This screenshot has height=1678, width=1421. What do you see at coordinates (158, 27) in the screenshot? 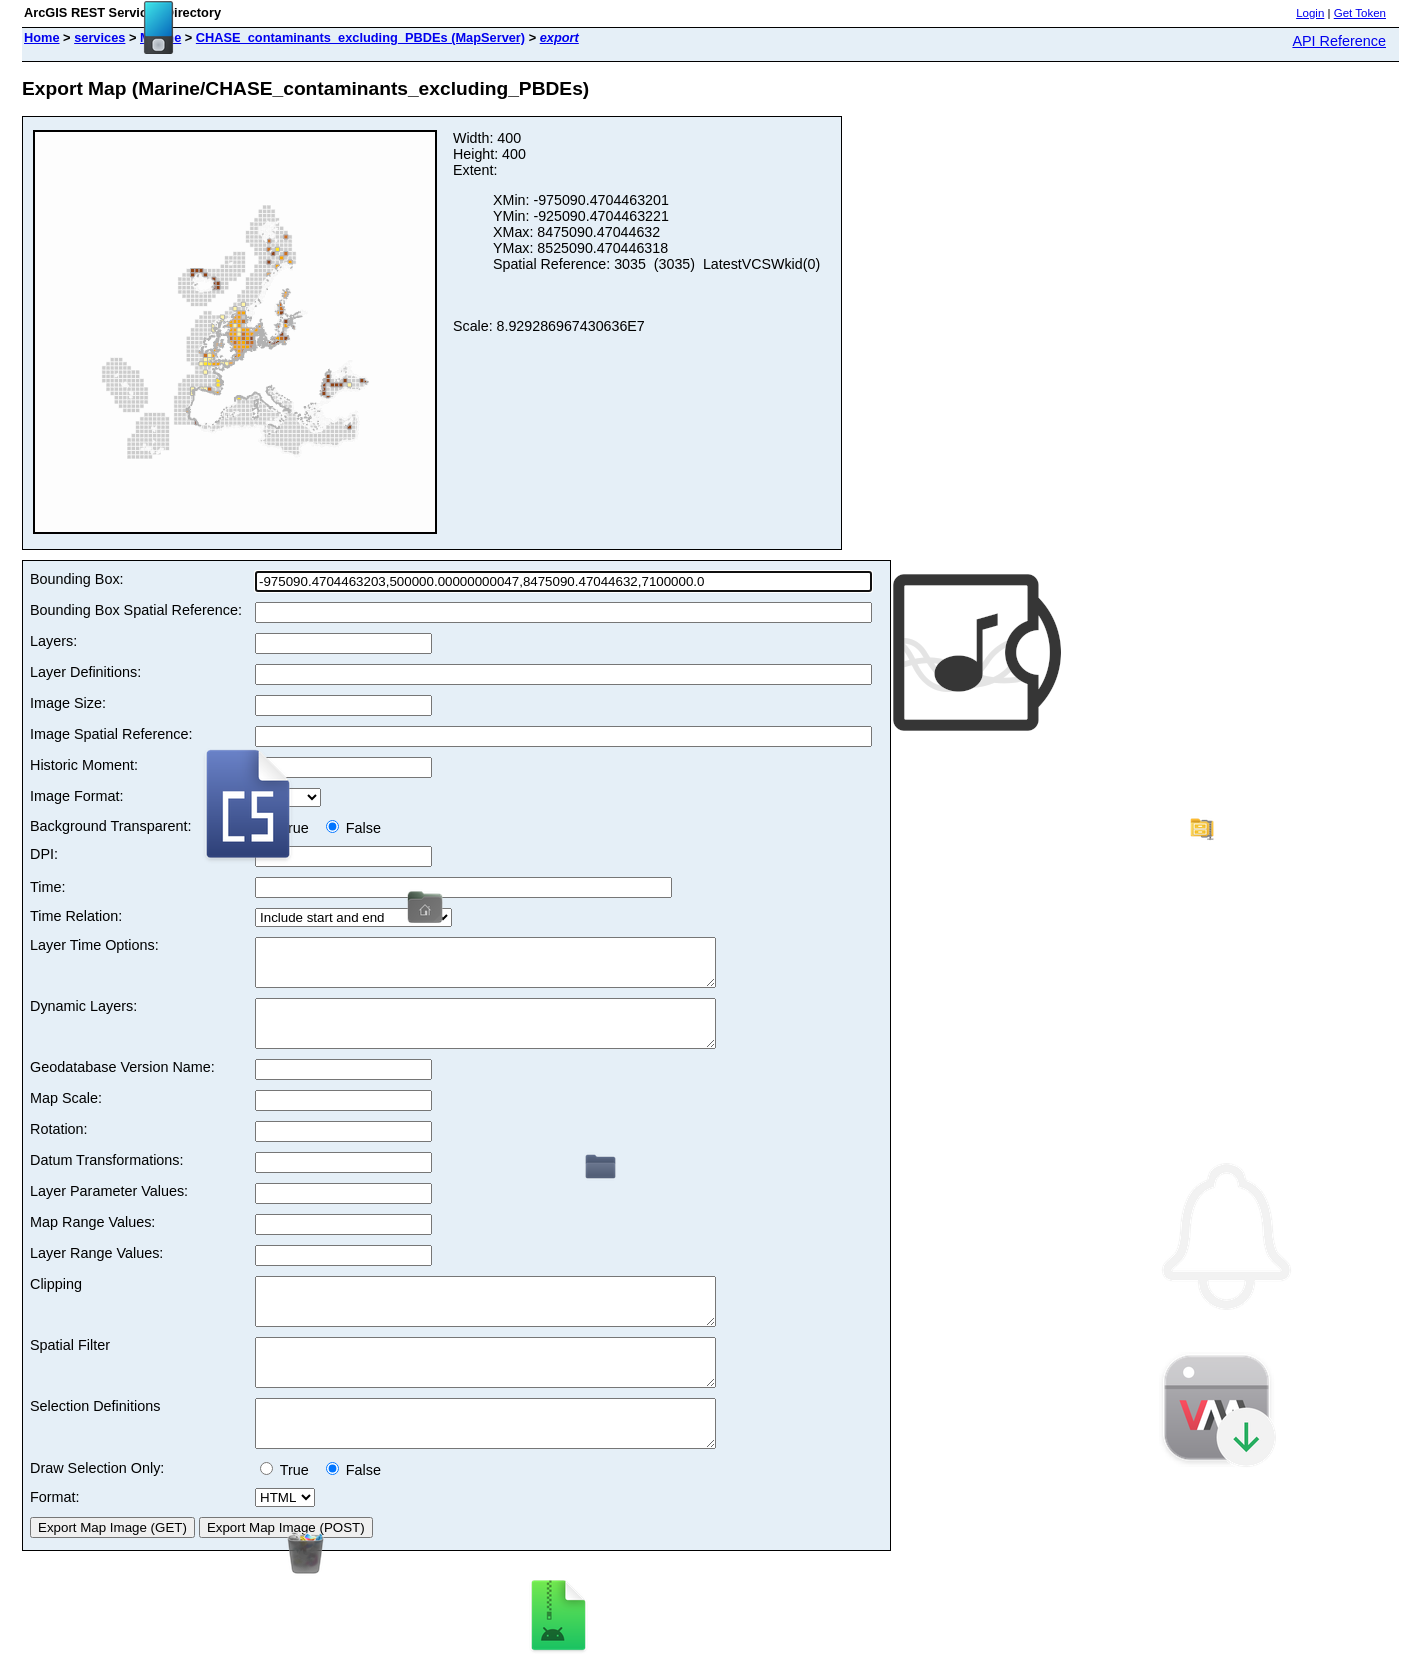
I see `access portable media player settings` at bounding box center [158, 27].